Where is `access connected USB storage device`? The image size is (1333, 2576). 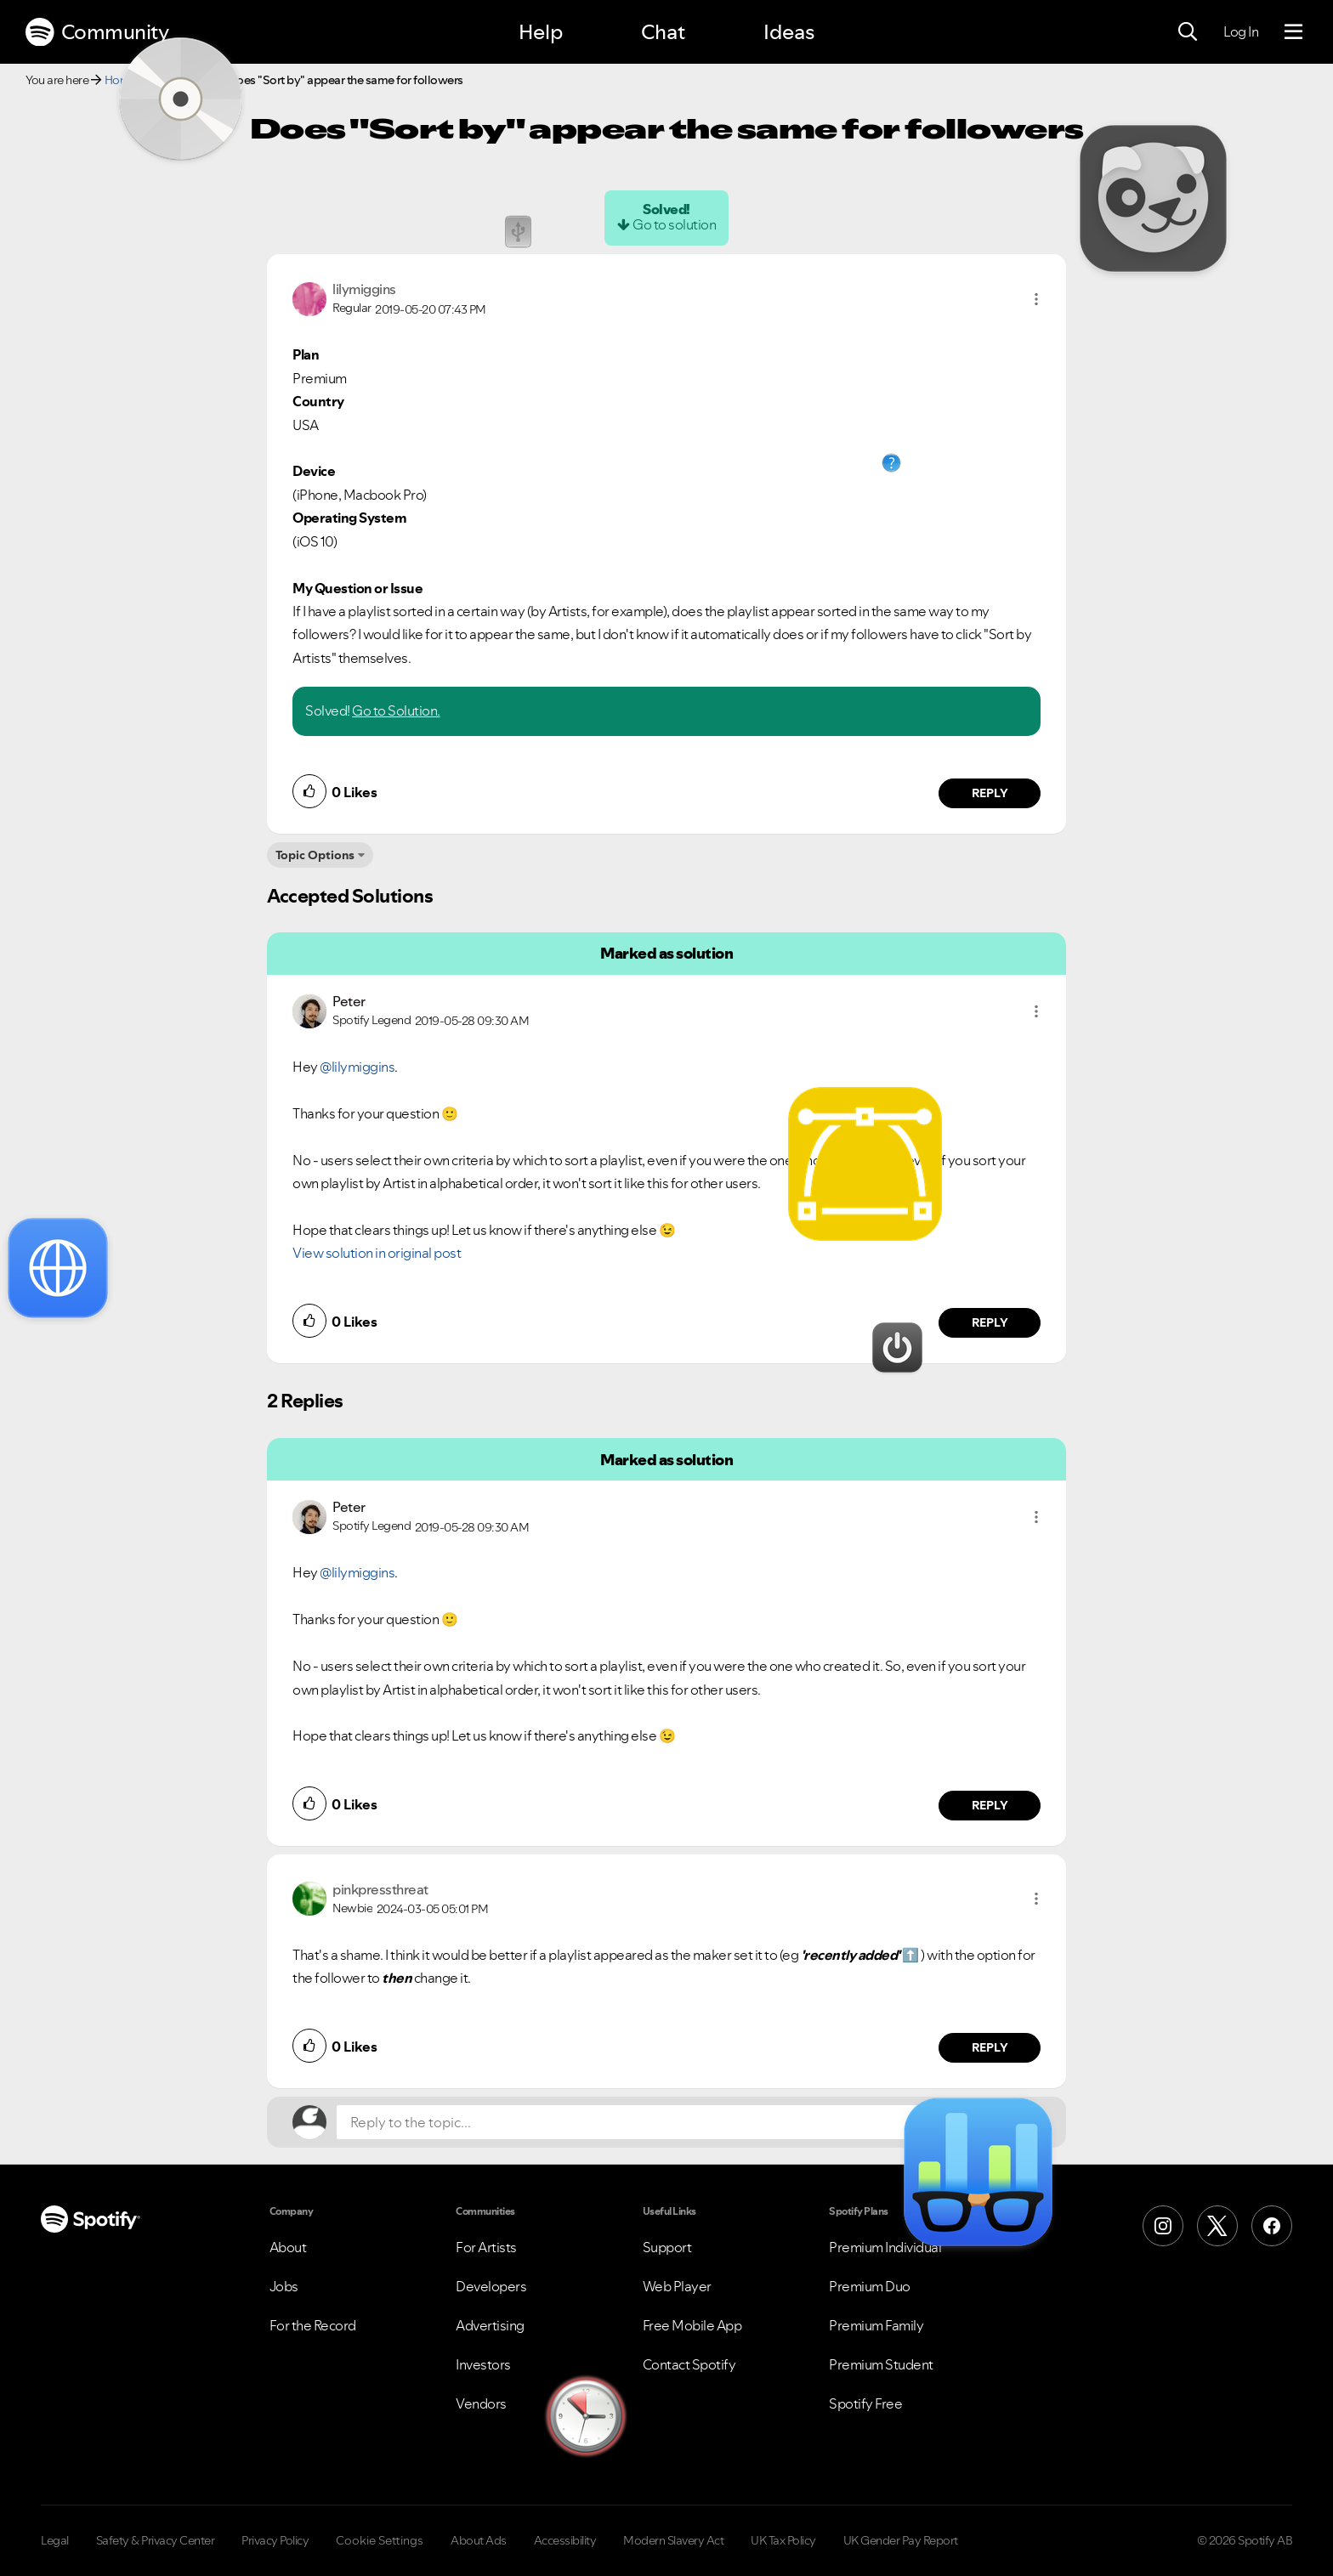 access connected USB storage device is located at coordinates (518, 231).